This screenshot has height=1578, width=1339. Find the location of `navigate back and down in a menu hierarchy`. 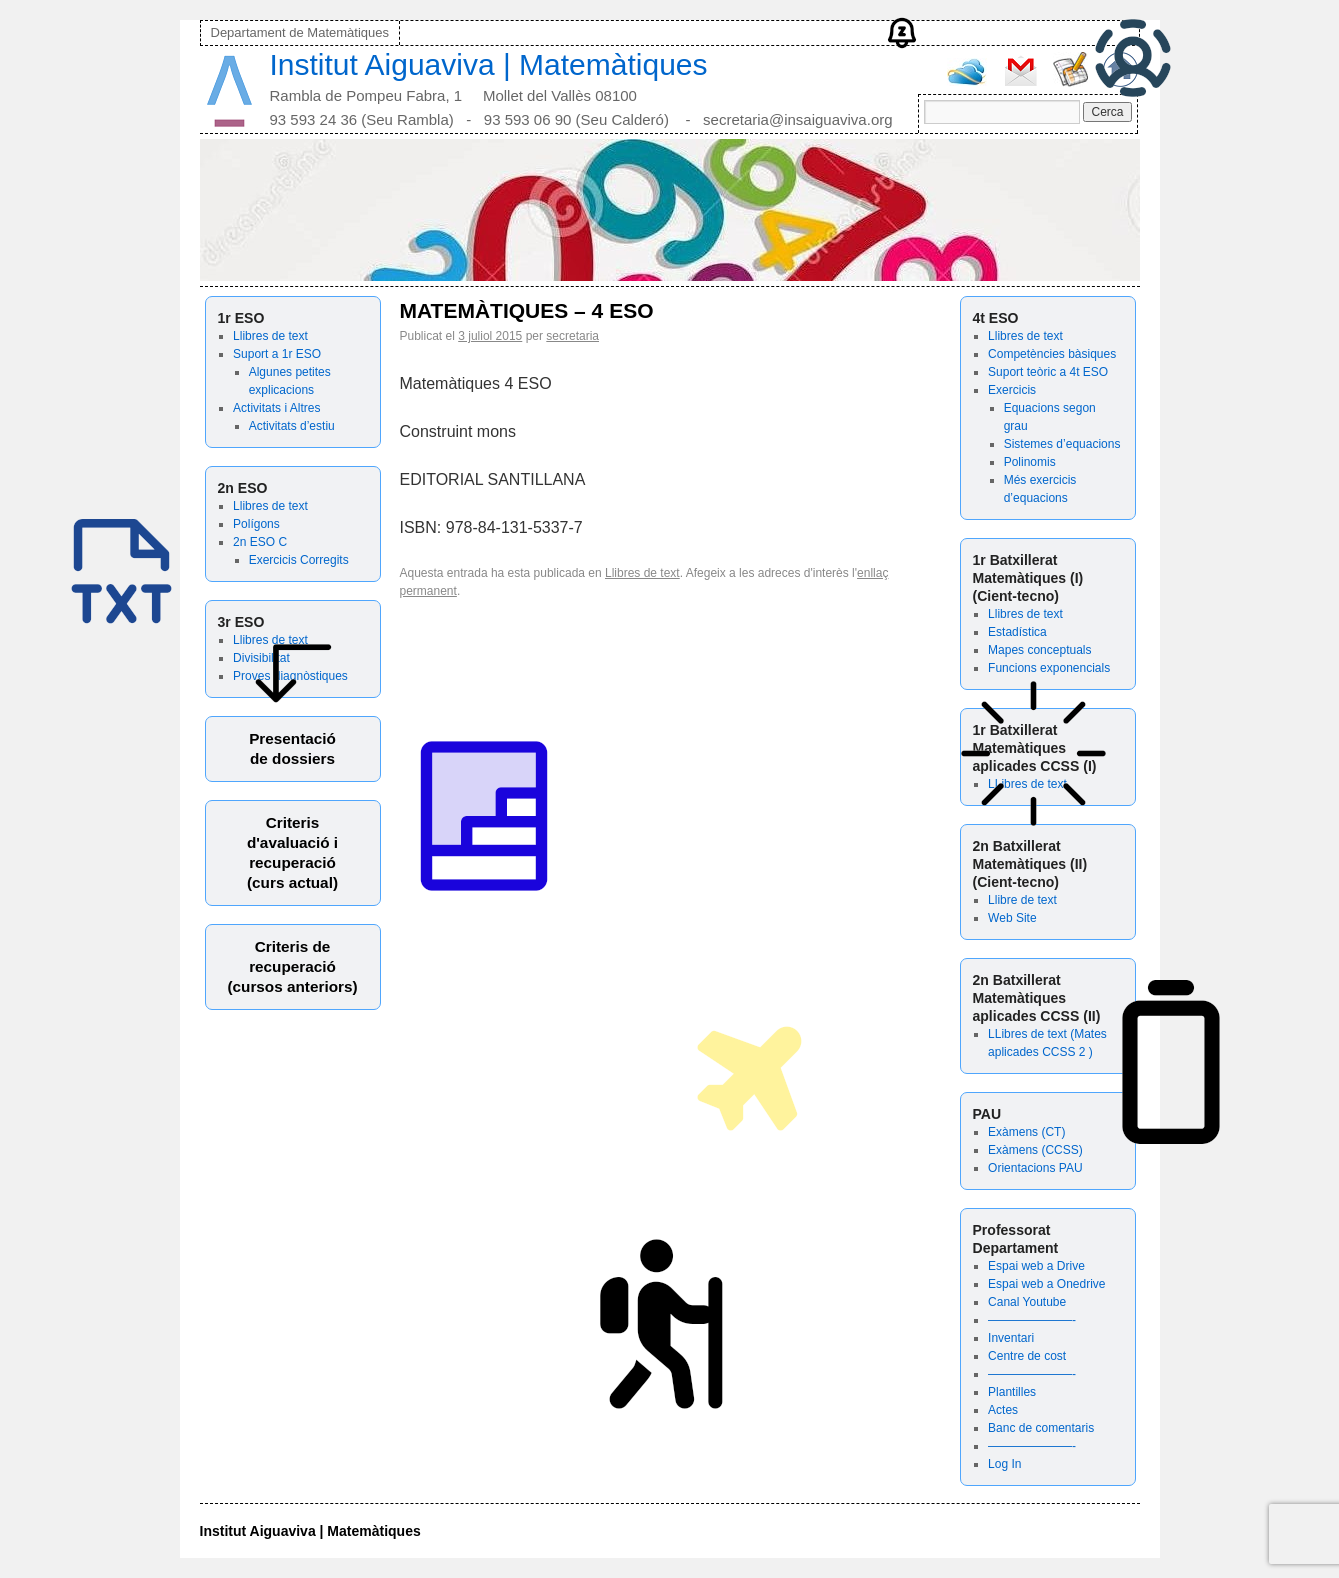

navigate back and down in a menu hierarchy is located at coordinates (290, 667).